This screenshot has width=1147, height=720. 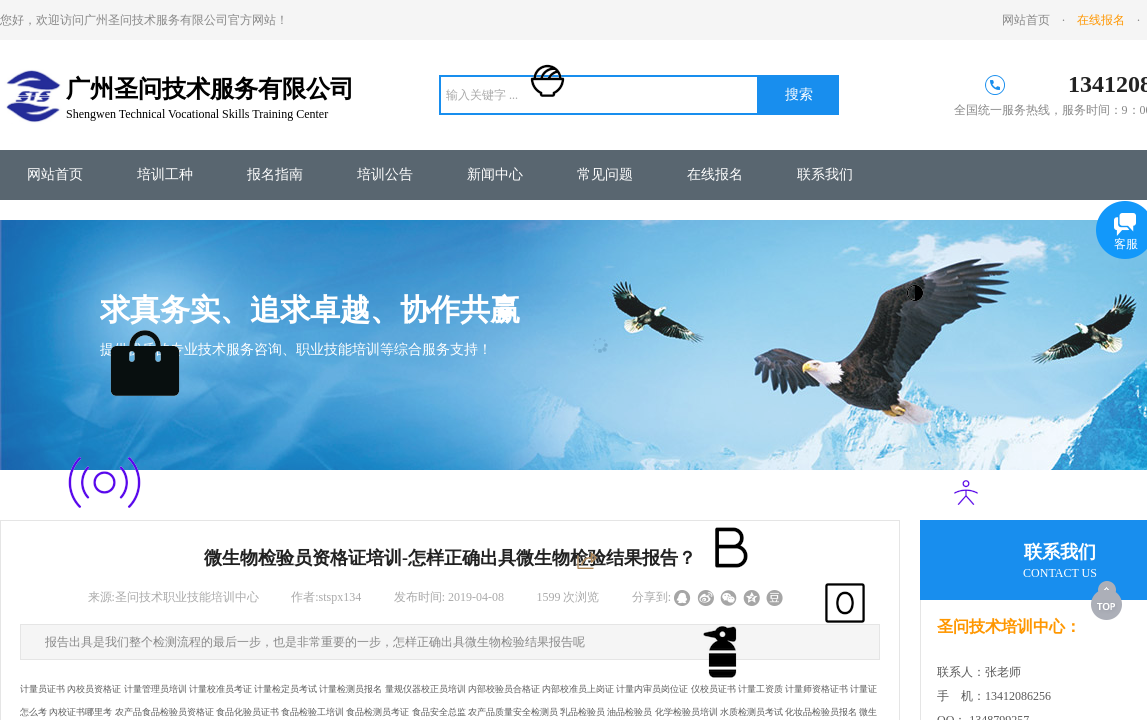 What do you see at coordinates (145, 367) in the screenshot?
I see `view your shopping bag` at bounding box center [145, 367].